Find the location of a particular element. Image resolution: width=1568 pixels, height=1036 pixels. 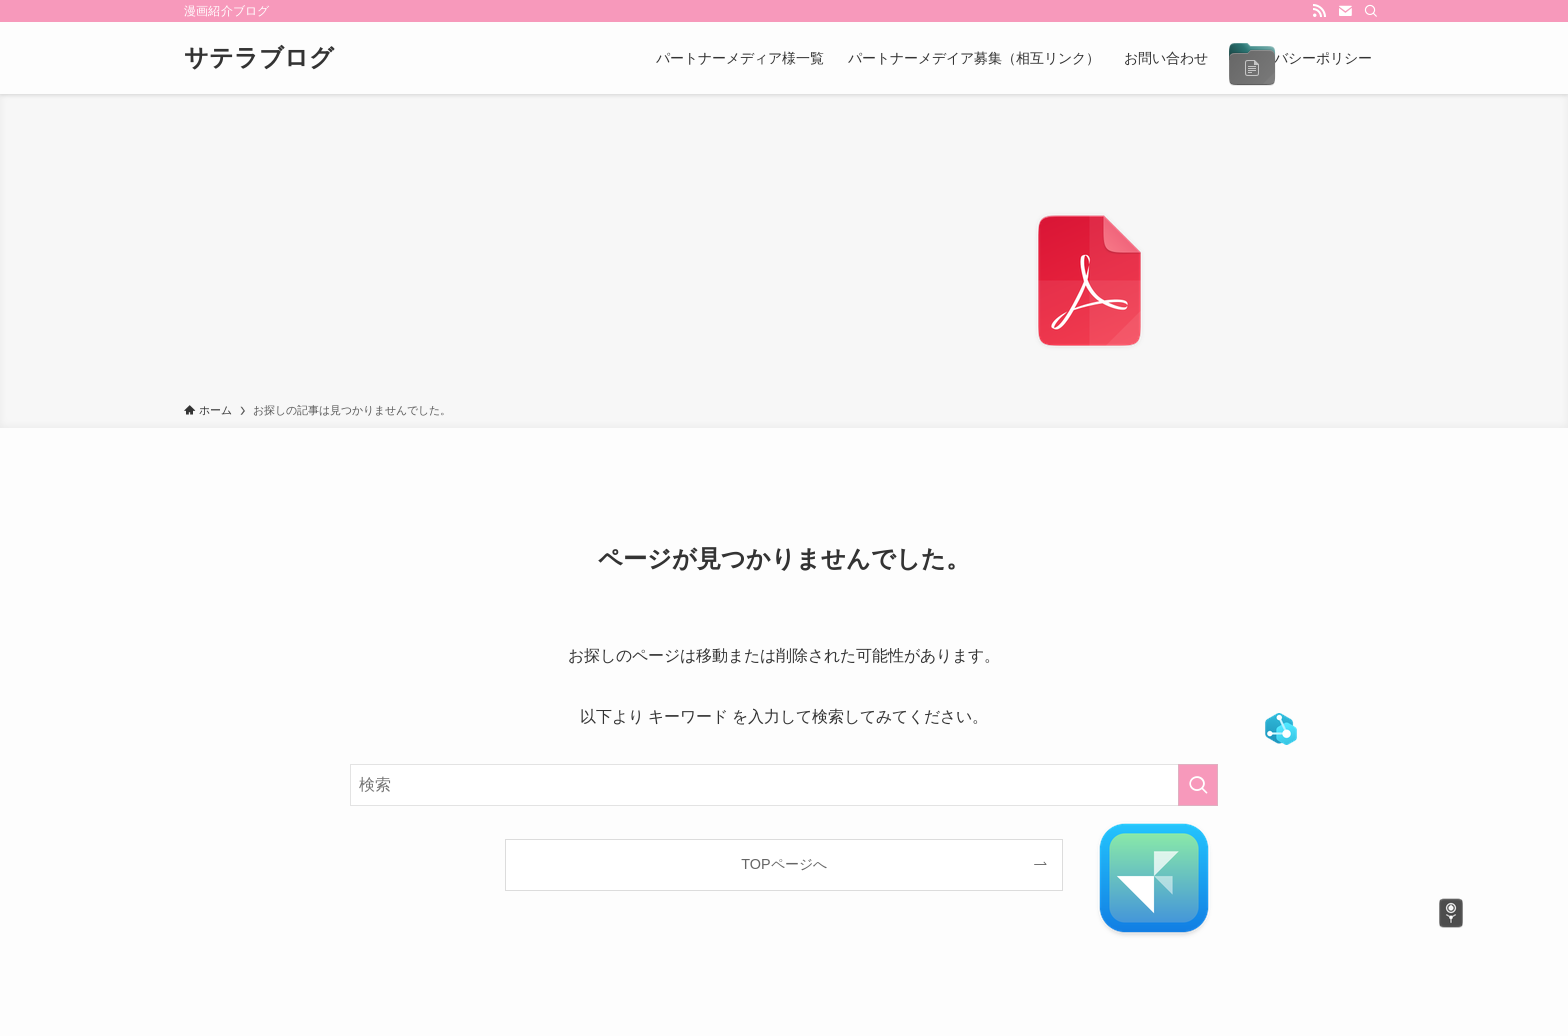

open your documents folder is located at coordinates (1252, 64).